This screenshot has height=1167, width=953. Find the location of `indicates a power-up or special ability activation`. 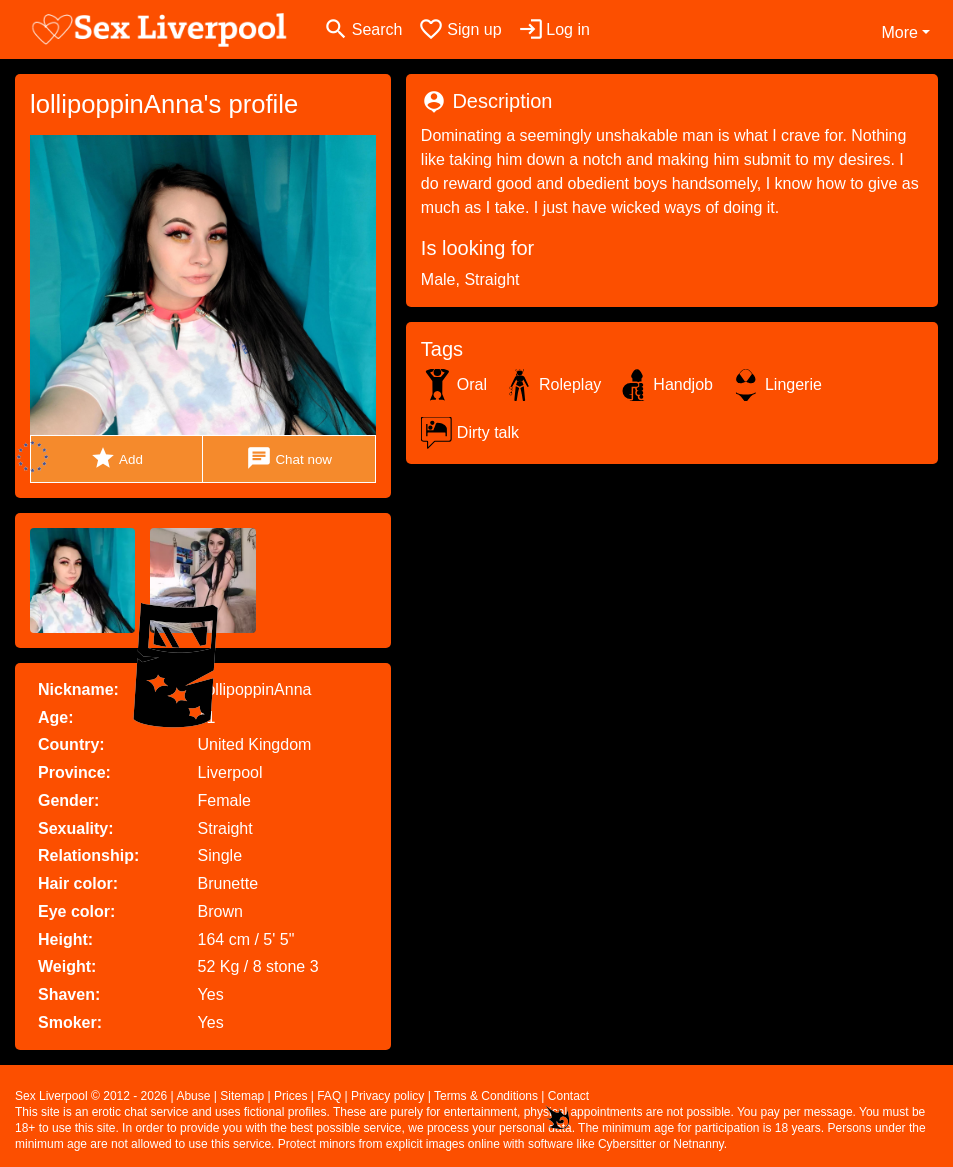

indicates a power-up or special ability activation is located at coordinates (557, 1117).